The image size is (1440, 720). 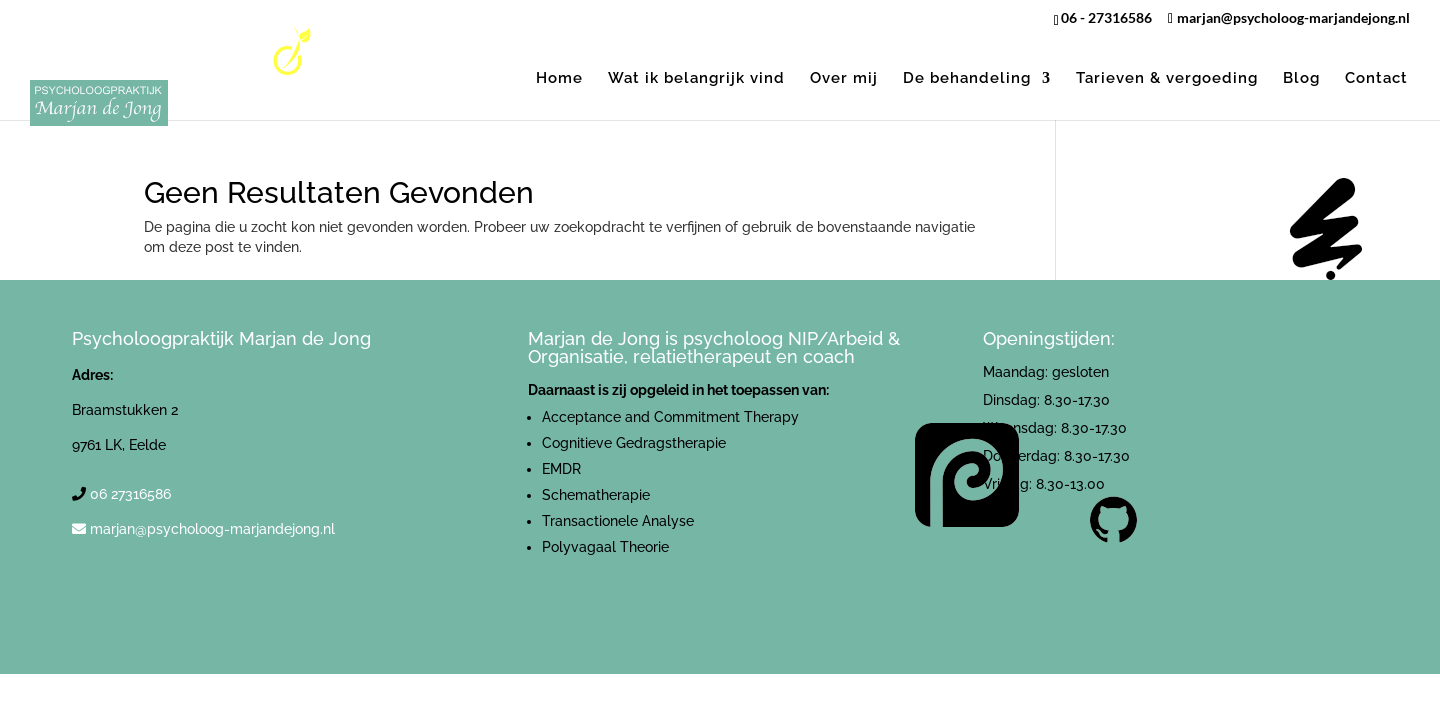 What do you see at coordinates (1113, 519) in the screenshot?
I see `visit github profile or repository` at bounding box center [1113, 519].